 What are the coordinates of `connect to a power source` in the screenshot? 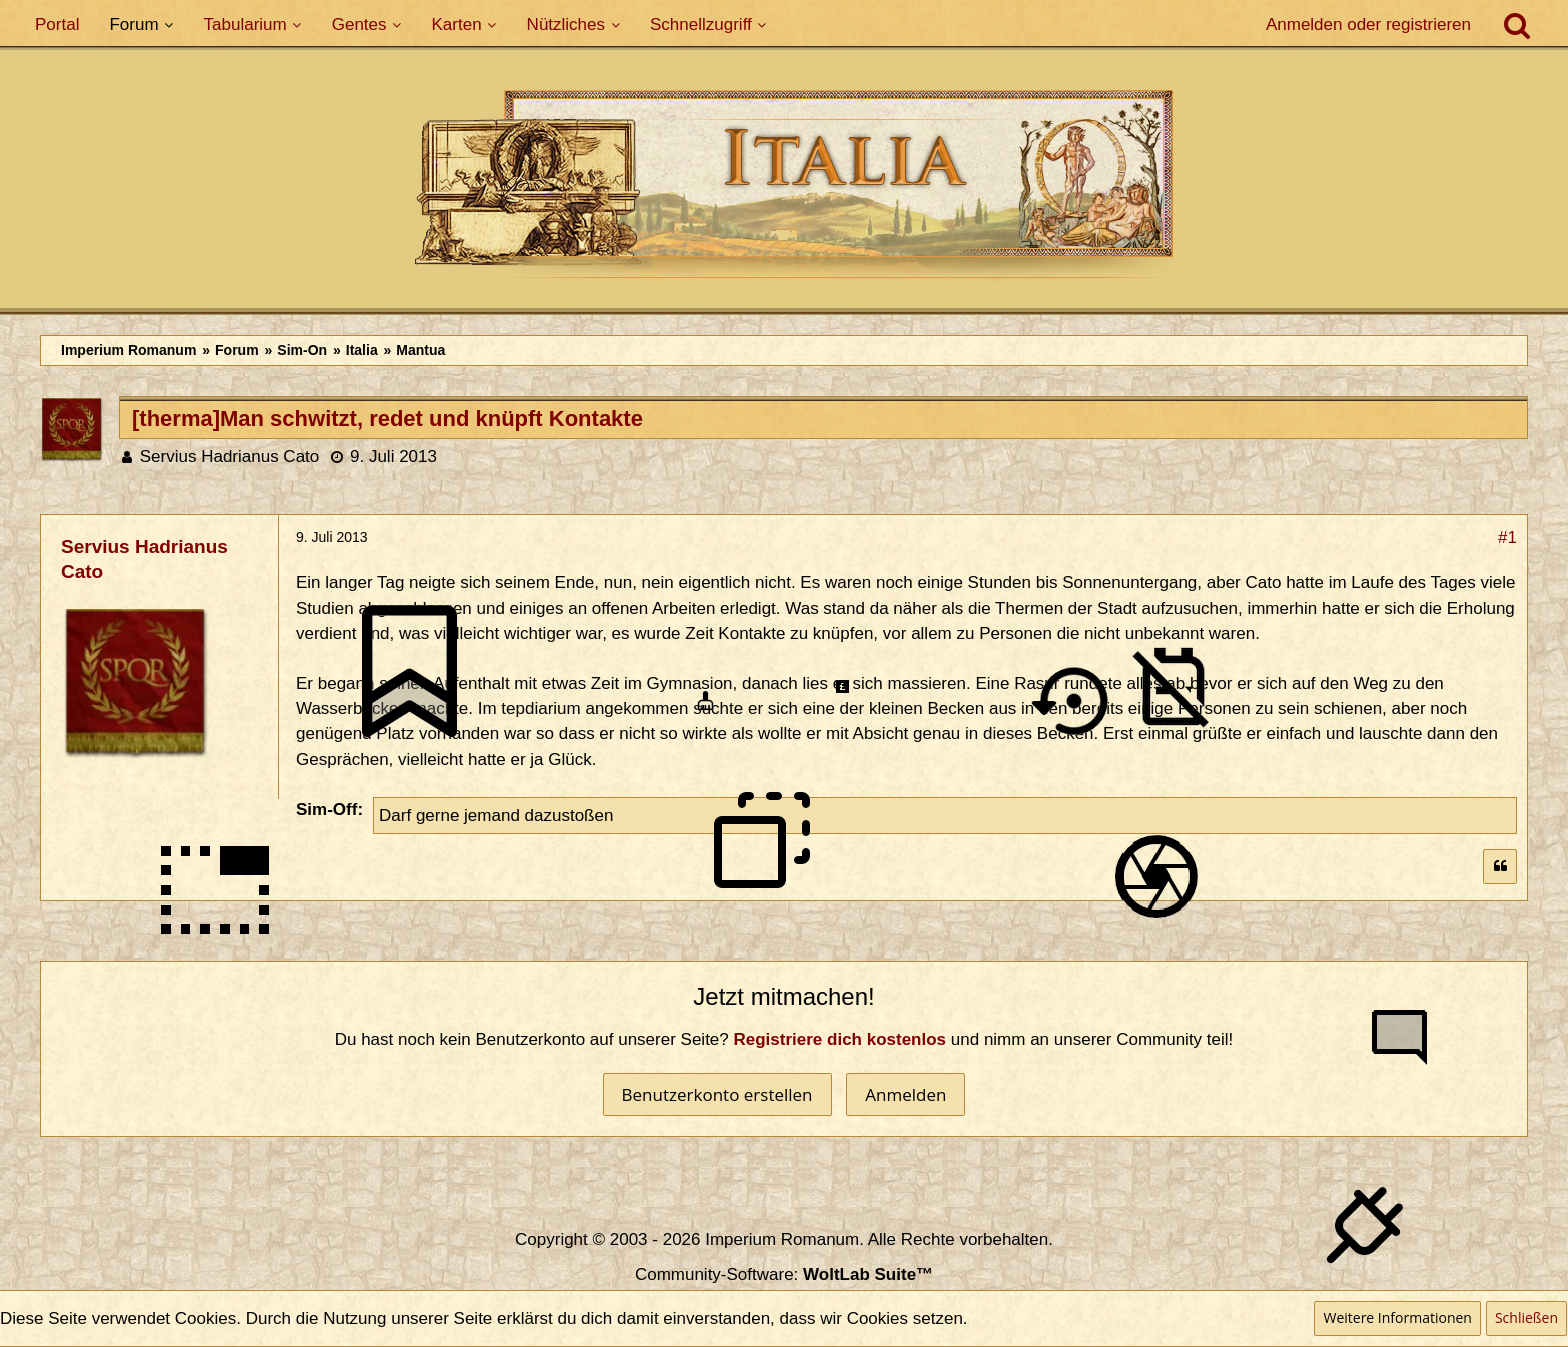 It's located at (1363, 1226).